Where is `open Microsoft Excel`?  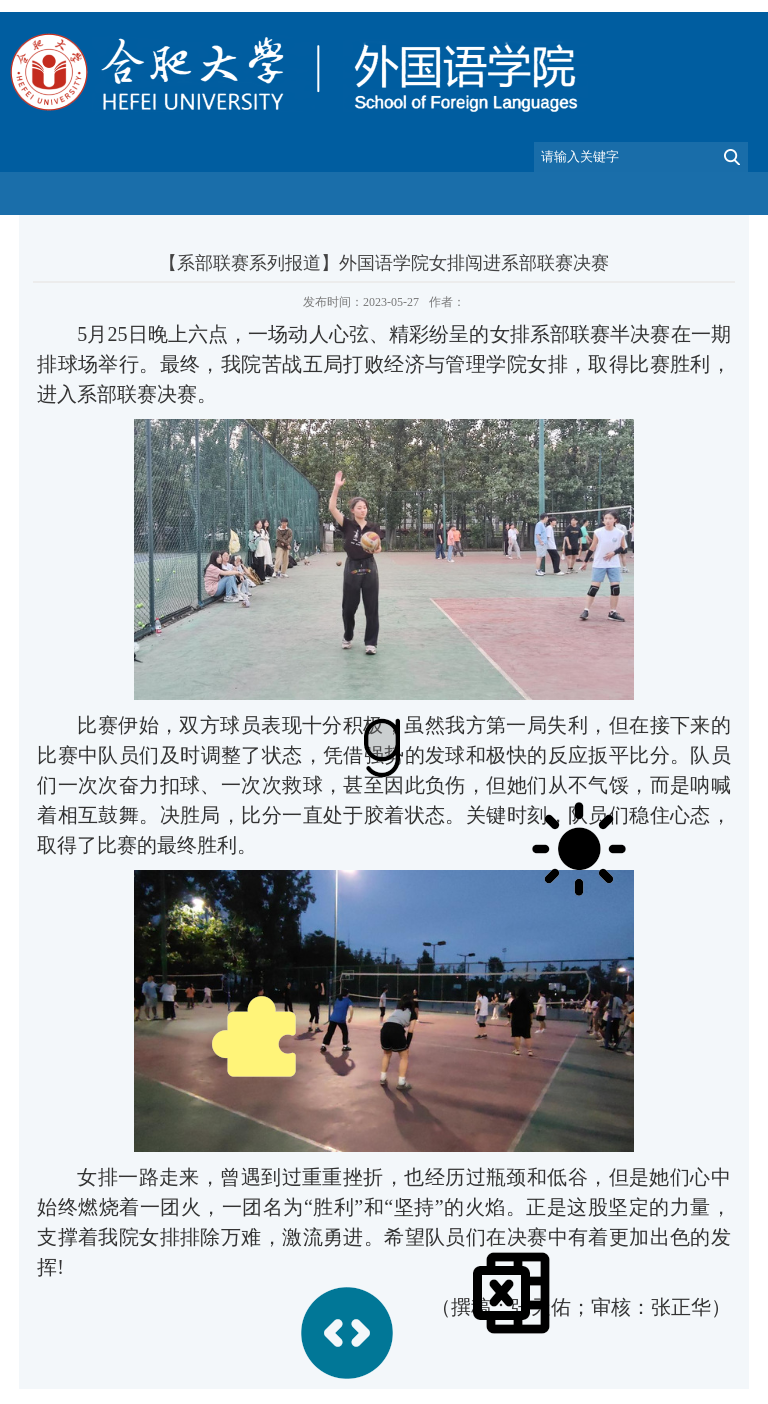
open Microsoft Excel is located at coordinates (515, 1293).